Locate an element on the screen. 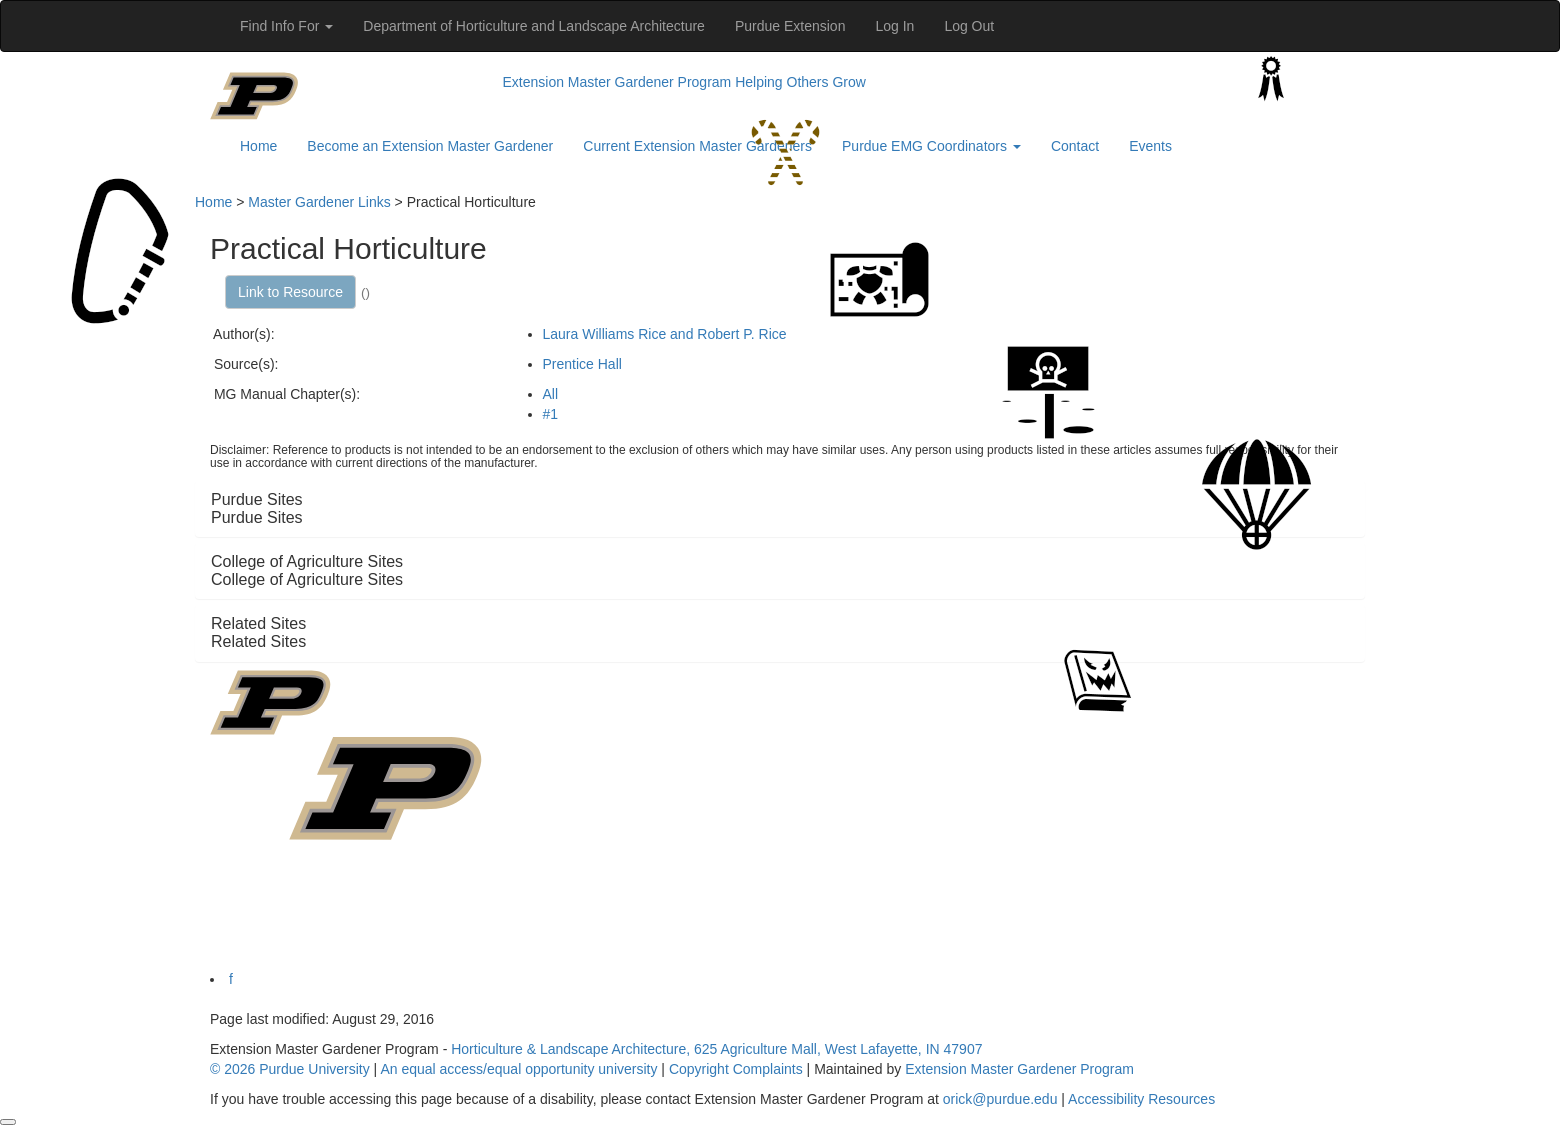 The height and width of the screenshot is (1125, 1560). open the grimoire or spellbook is located at coordinates (1097, 682).